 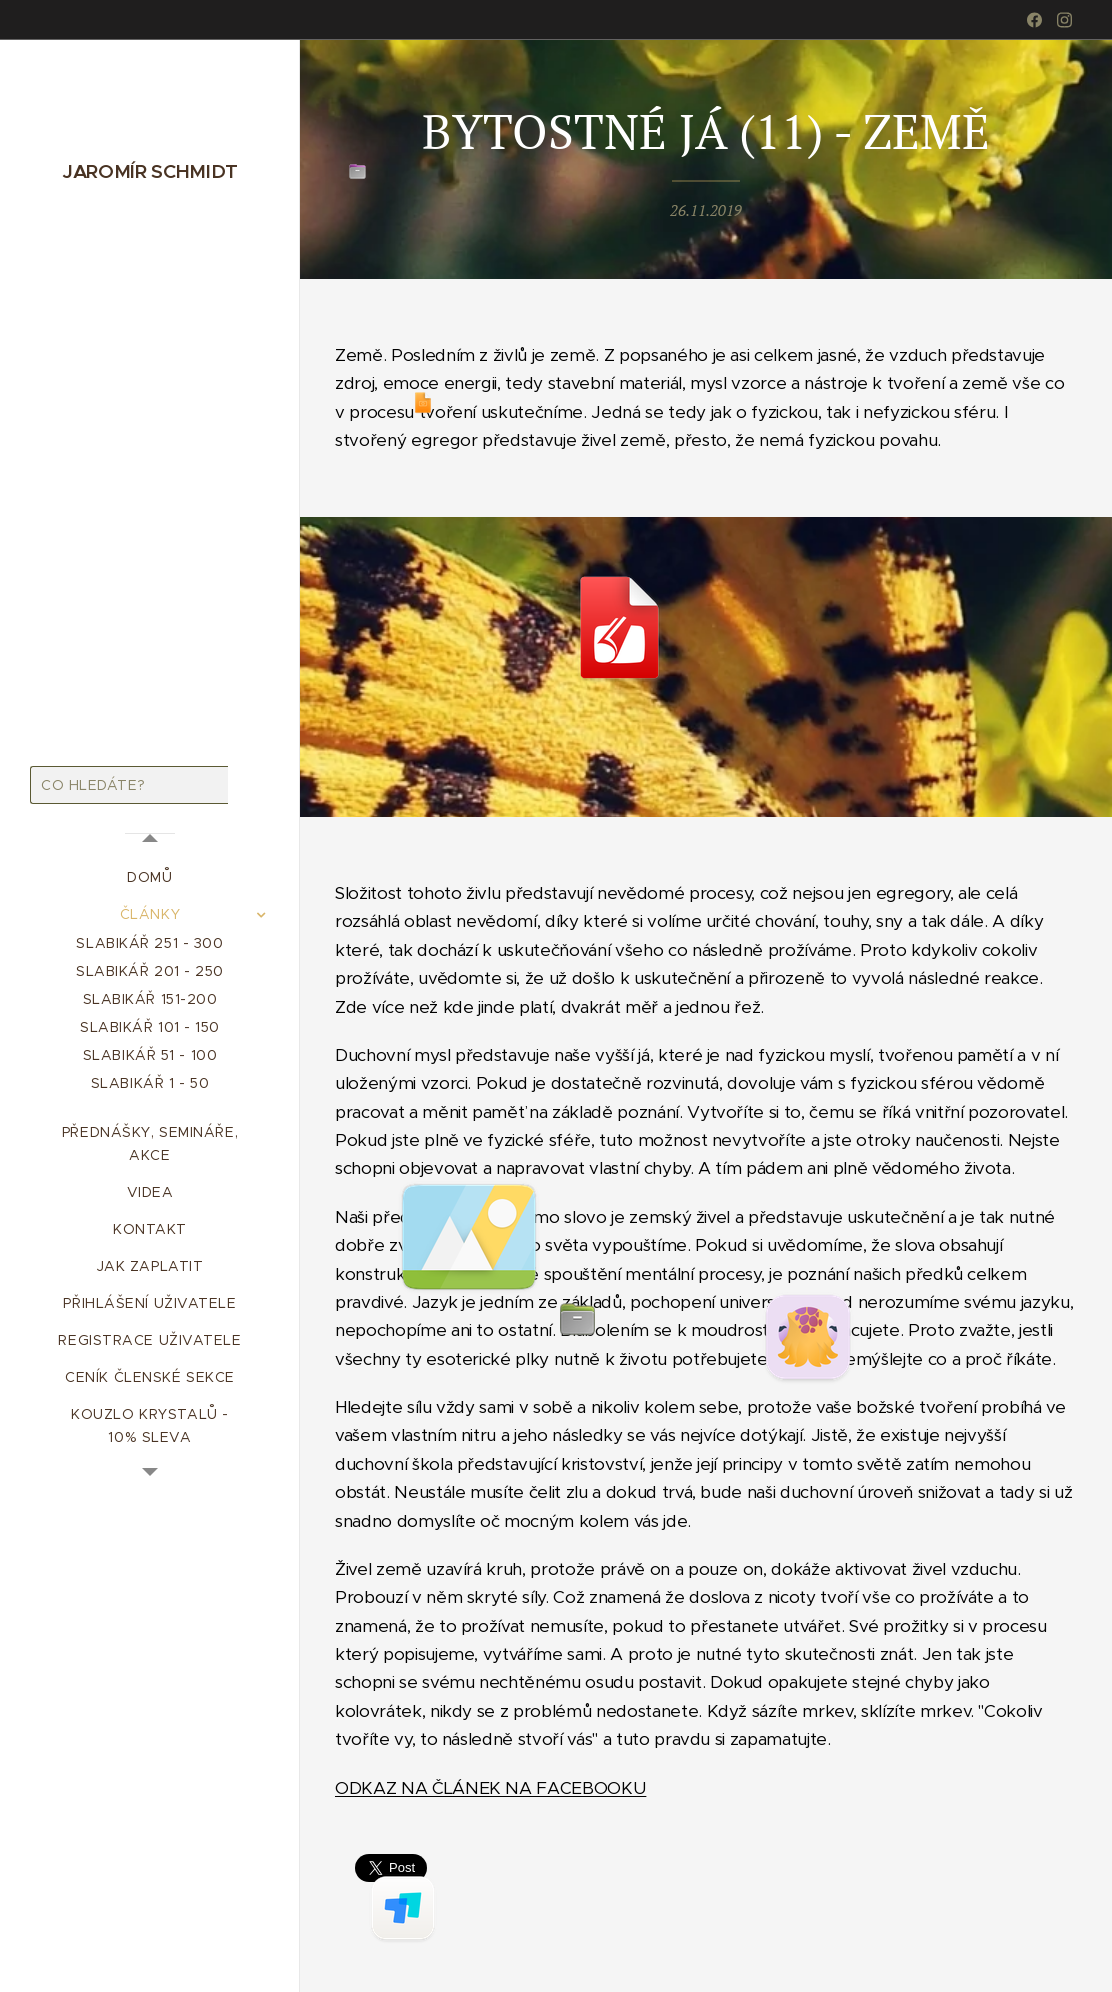 What do you see at coordinates (577, 1318) in the screenshot?
I see `open the nautilus file manager` at bounding box center [577, 1318].